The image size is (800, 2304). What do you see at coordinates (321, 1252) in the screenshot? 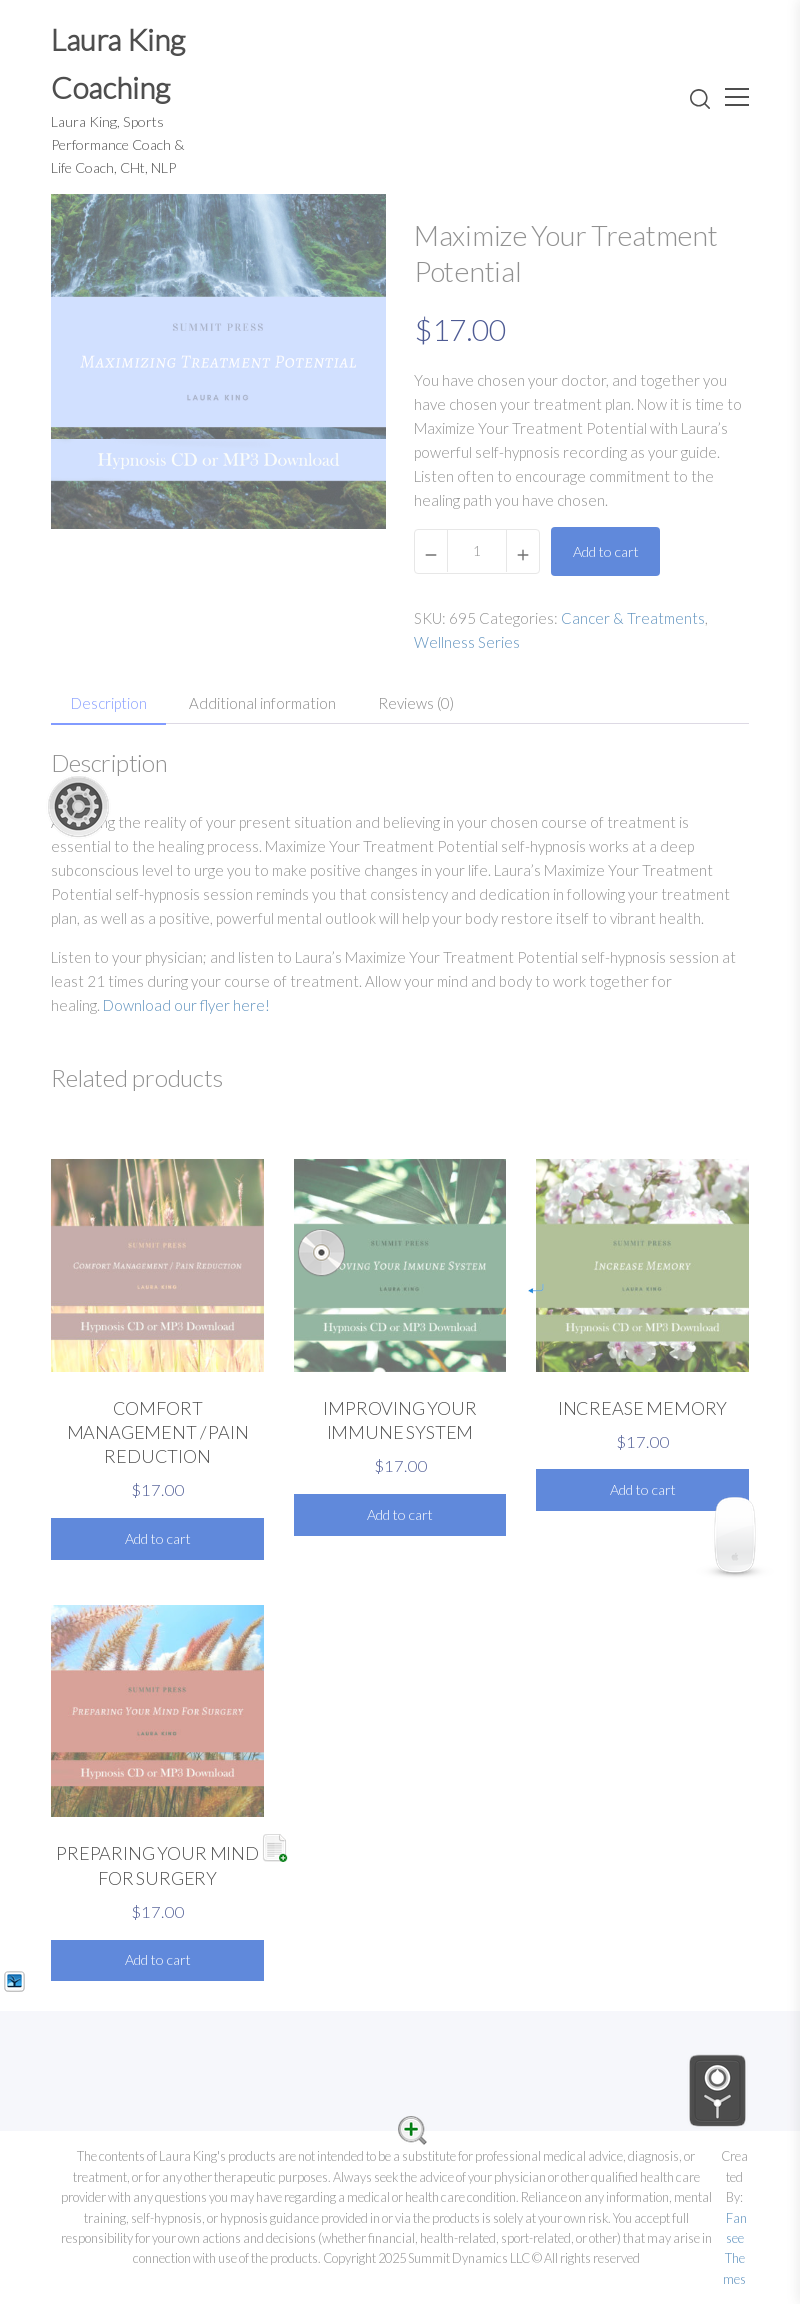
I see `indicates a rewritable CD-RW disc` at bounding box center [321, 1252].